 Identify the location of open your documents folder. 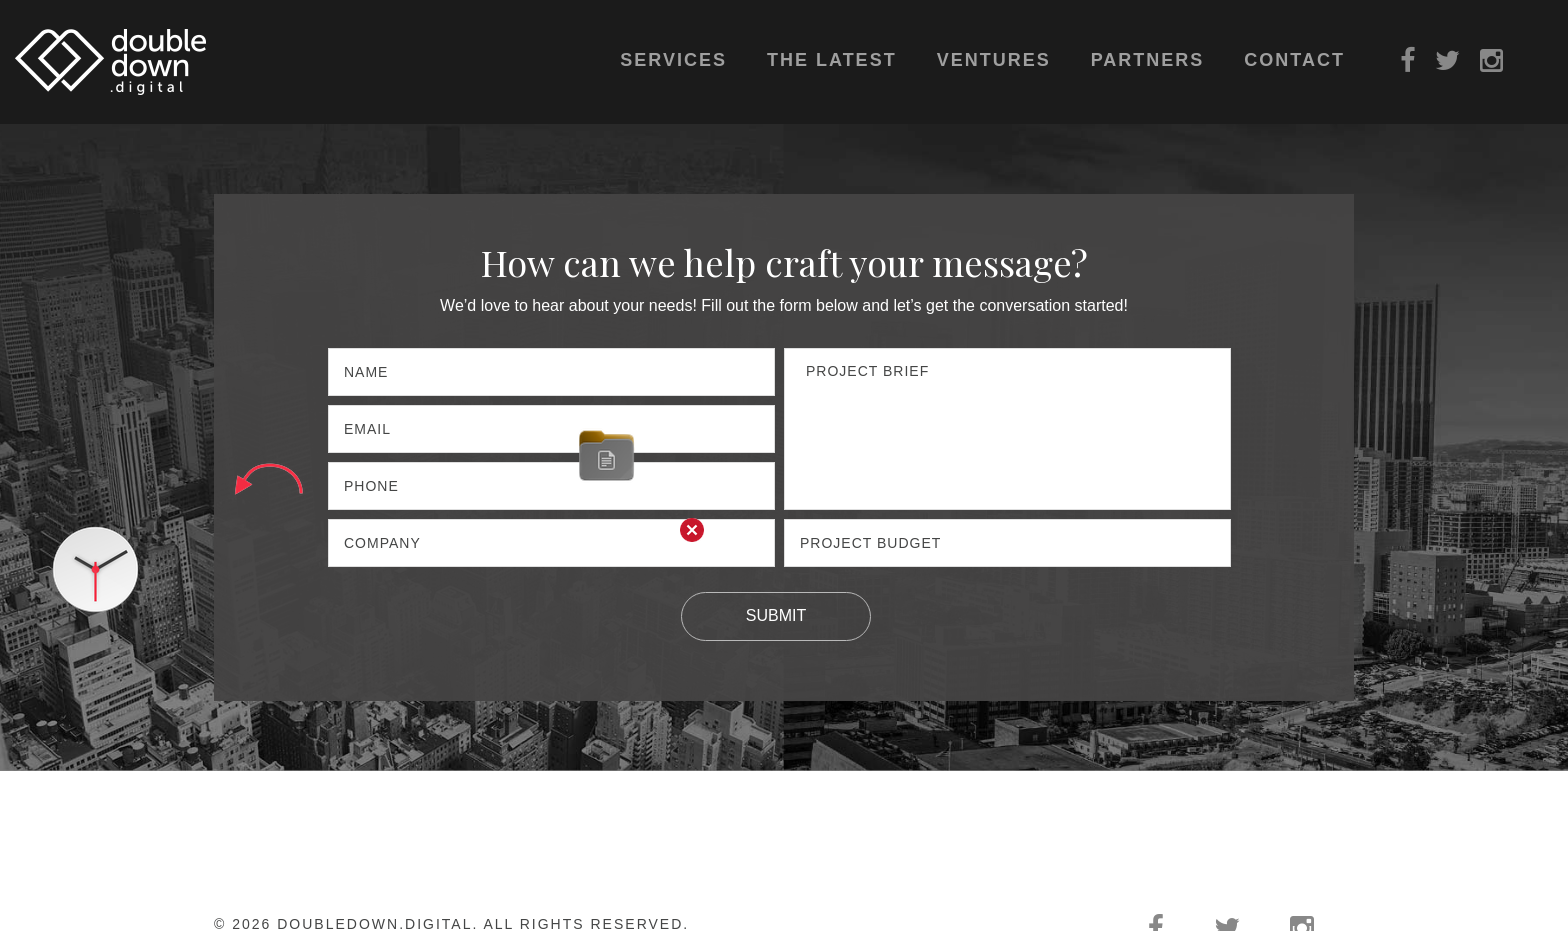
(606, 455).